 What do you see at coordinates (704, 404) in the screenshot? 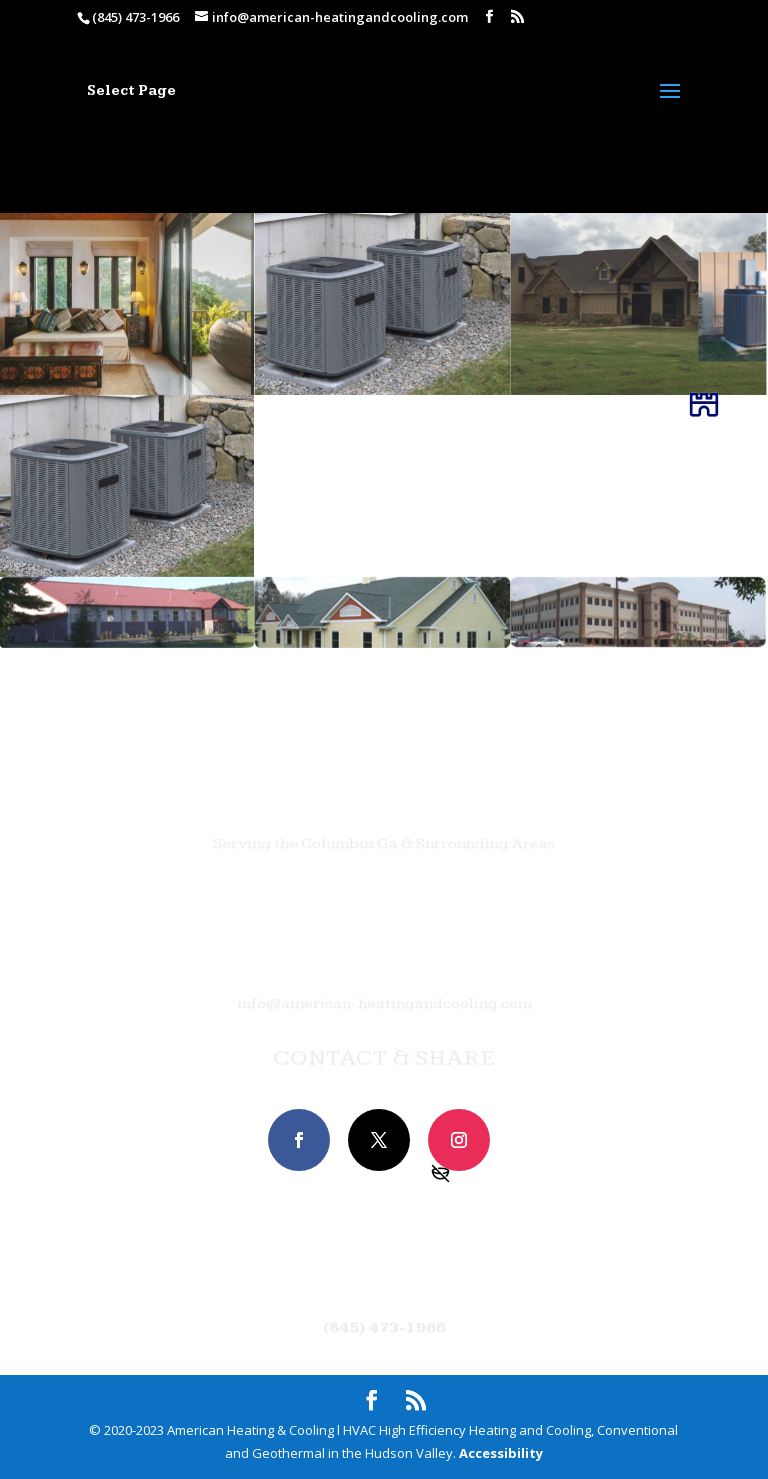
I see `access castle or fortress-themed content` at bounding box center [704, 404].